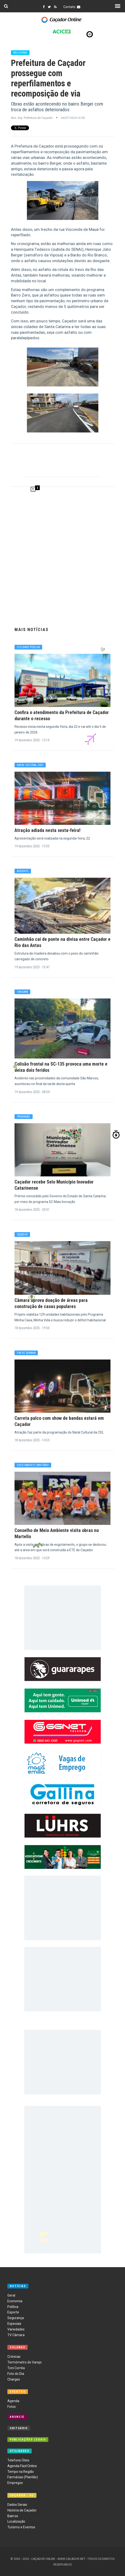 This screenshot has height=2576, width=125. I want to click on open GitKraken git client, so click(32, 1297).